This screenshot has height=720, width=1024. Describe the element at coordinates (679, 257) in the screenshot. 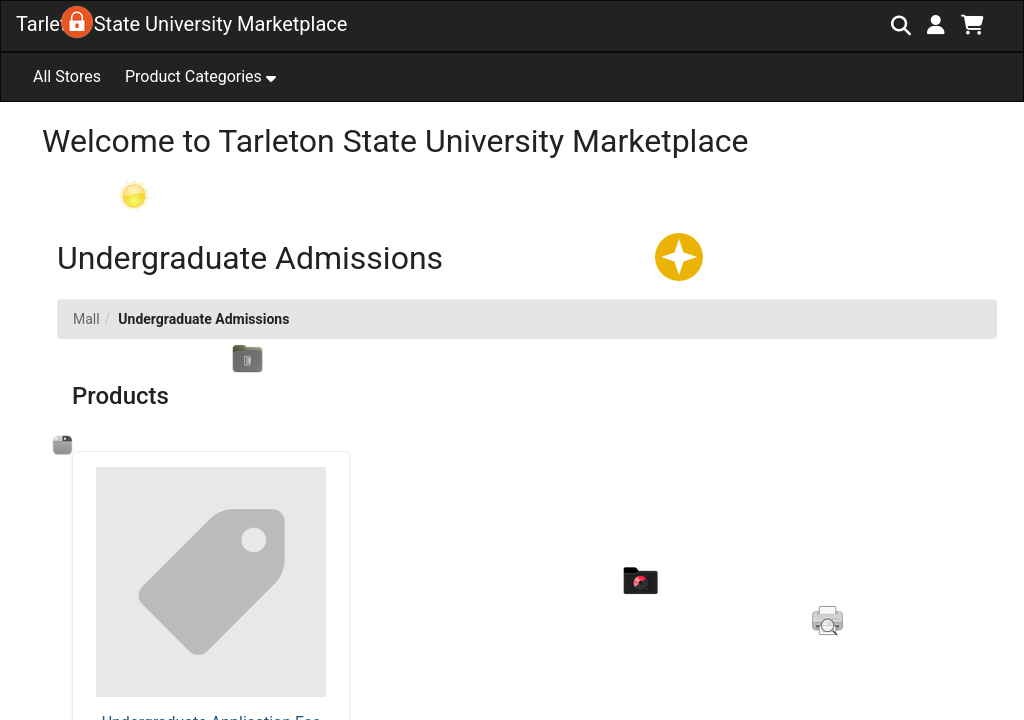

I see `mark a bluetooth device as trusted` at that location.